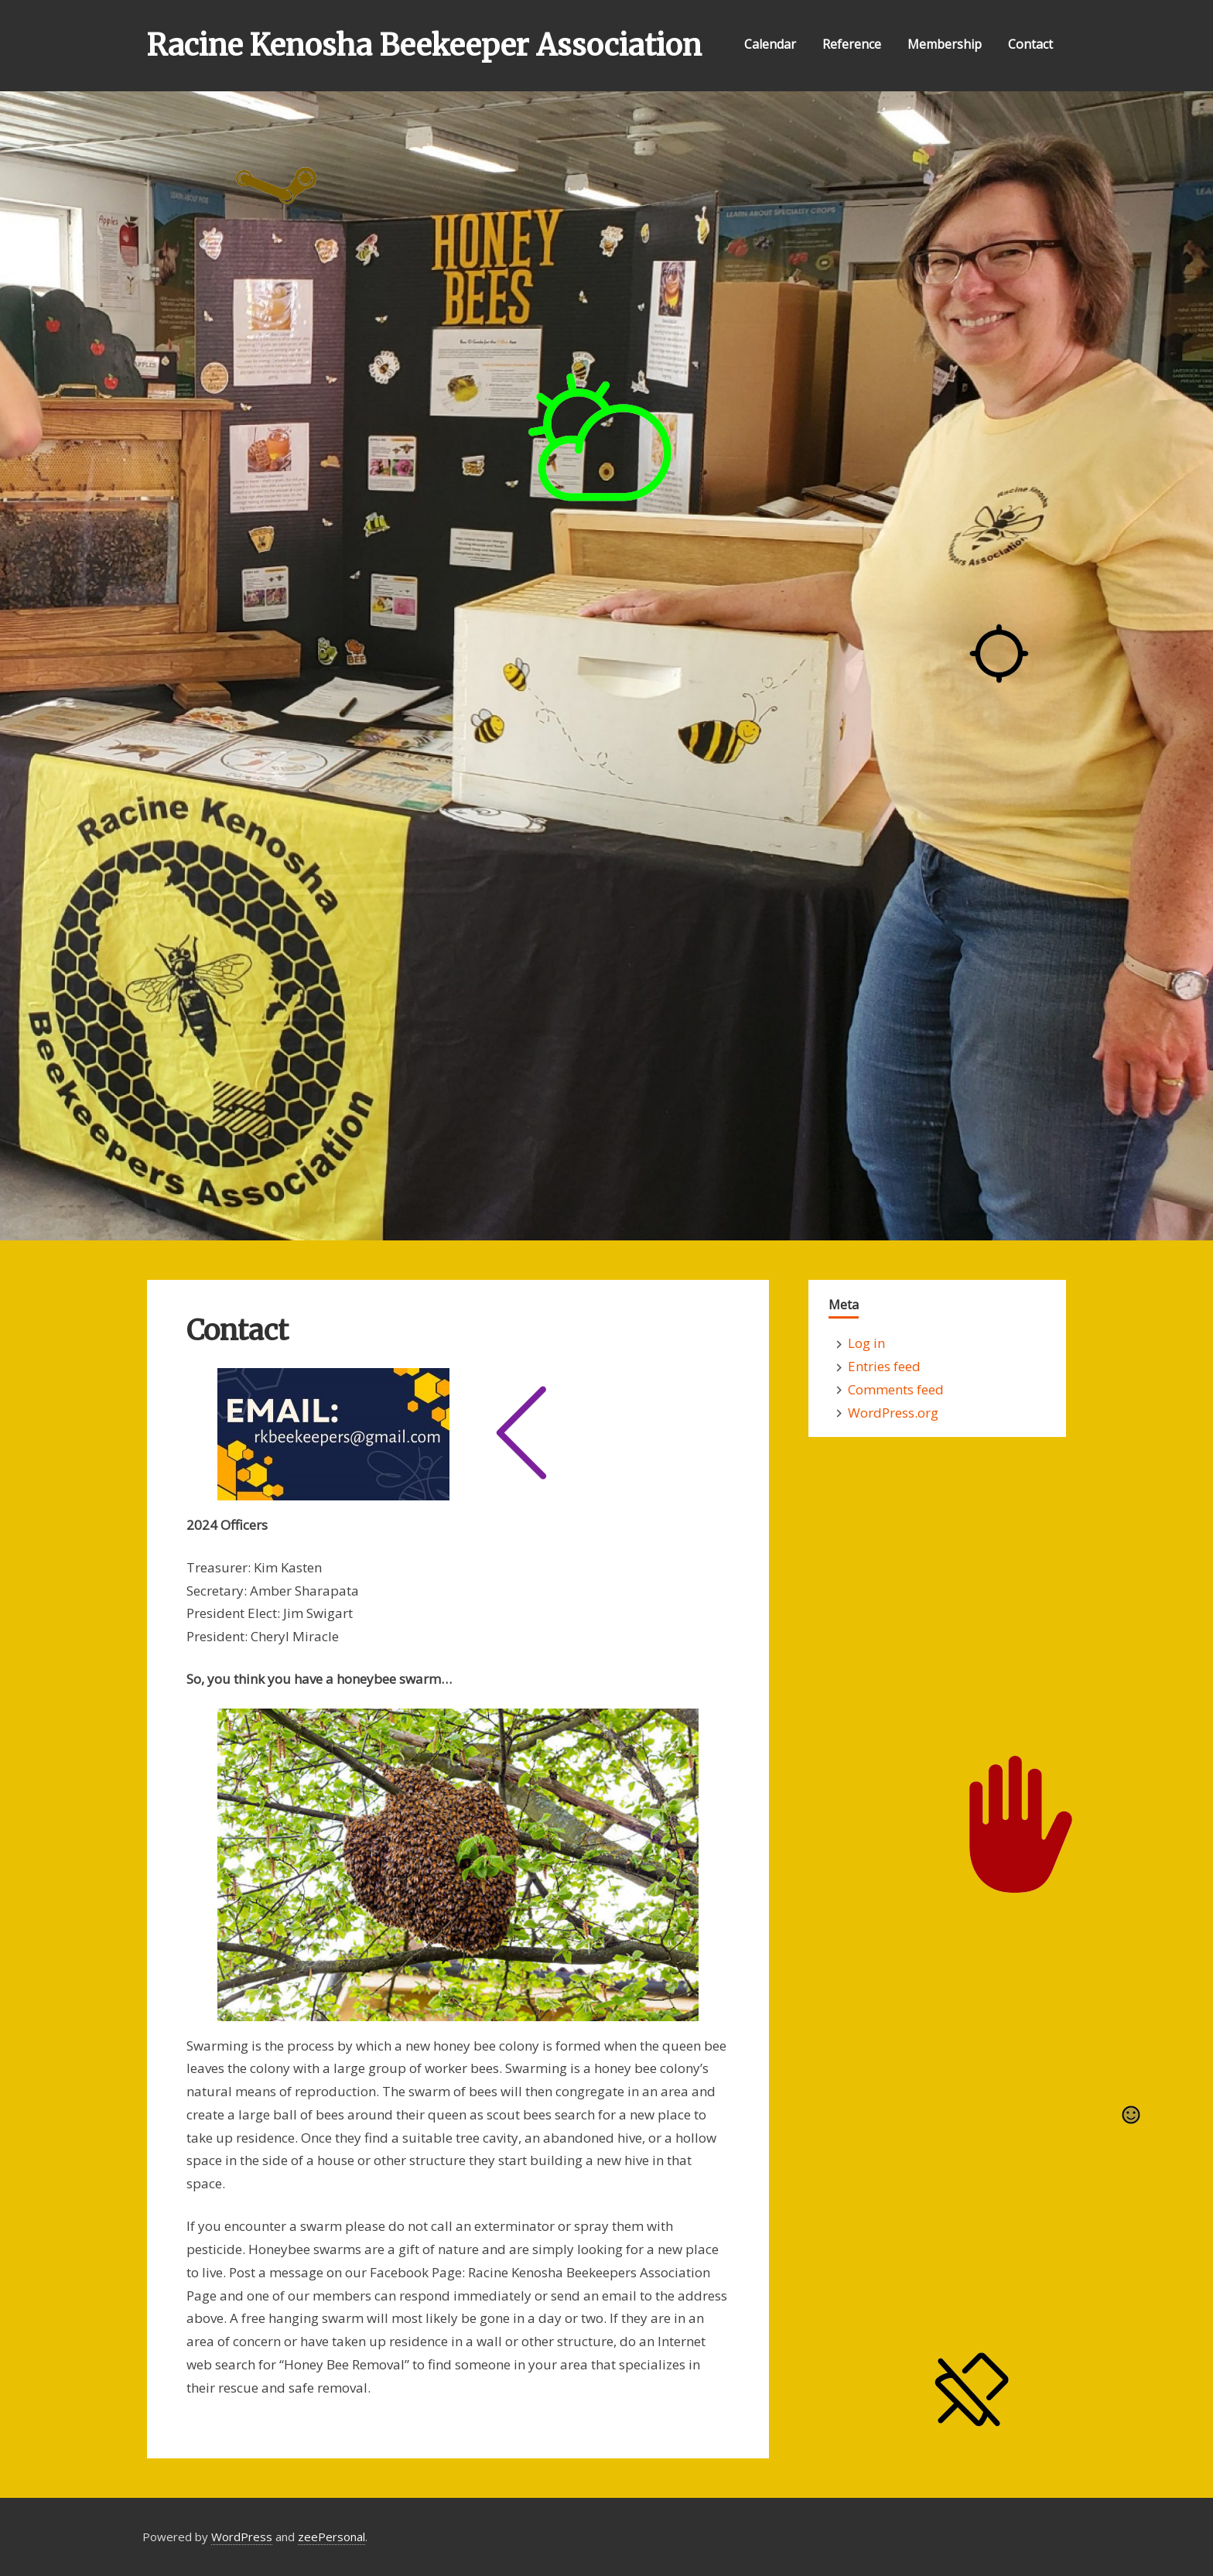 This screenshot has height=2576, width=1213. What do you see at coordinates (525, 1432) in the screenshot?
I see `go back to the previous screen` at bounding box center [525, 1432].